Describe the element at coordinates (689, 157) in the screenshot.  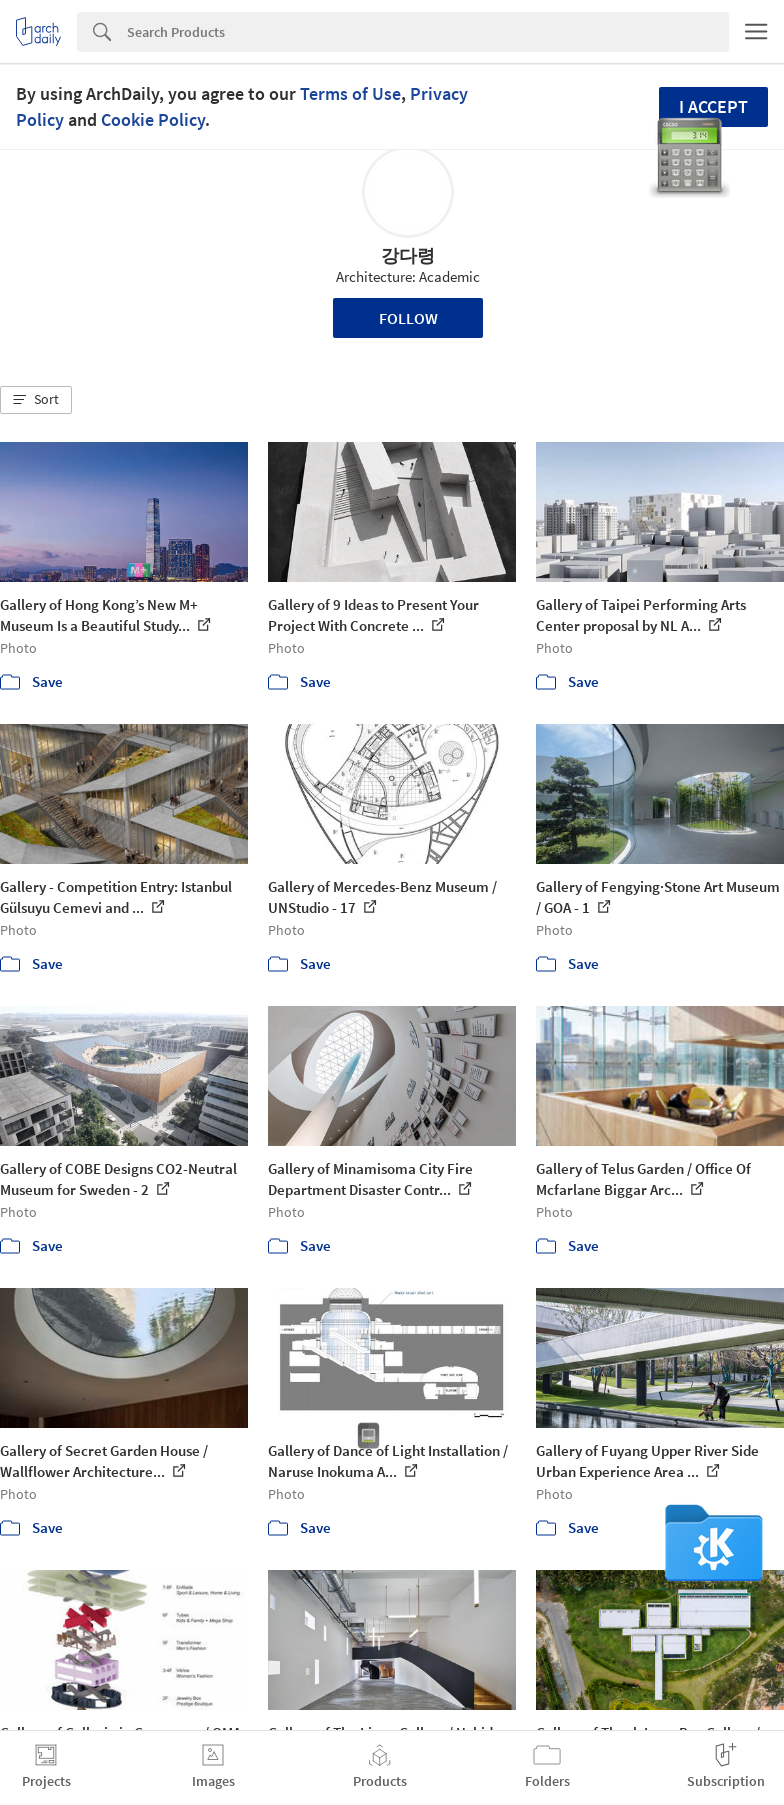
I see `open the calculator app` at that location.